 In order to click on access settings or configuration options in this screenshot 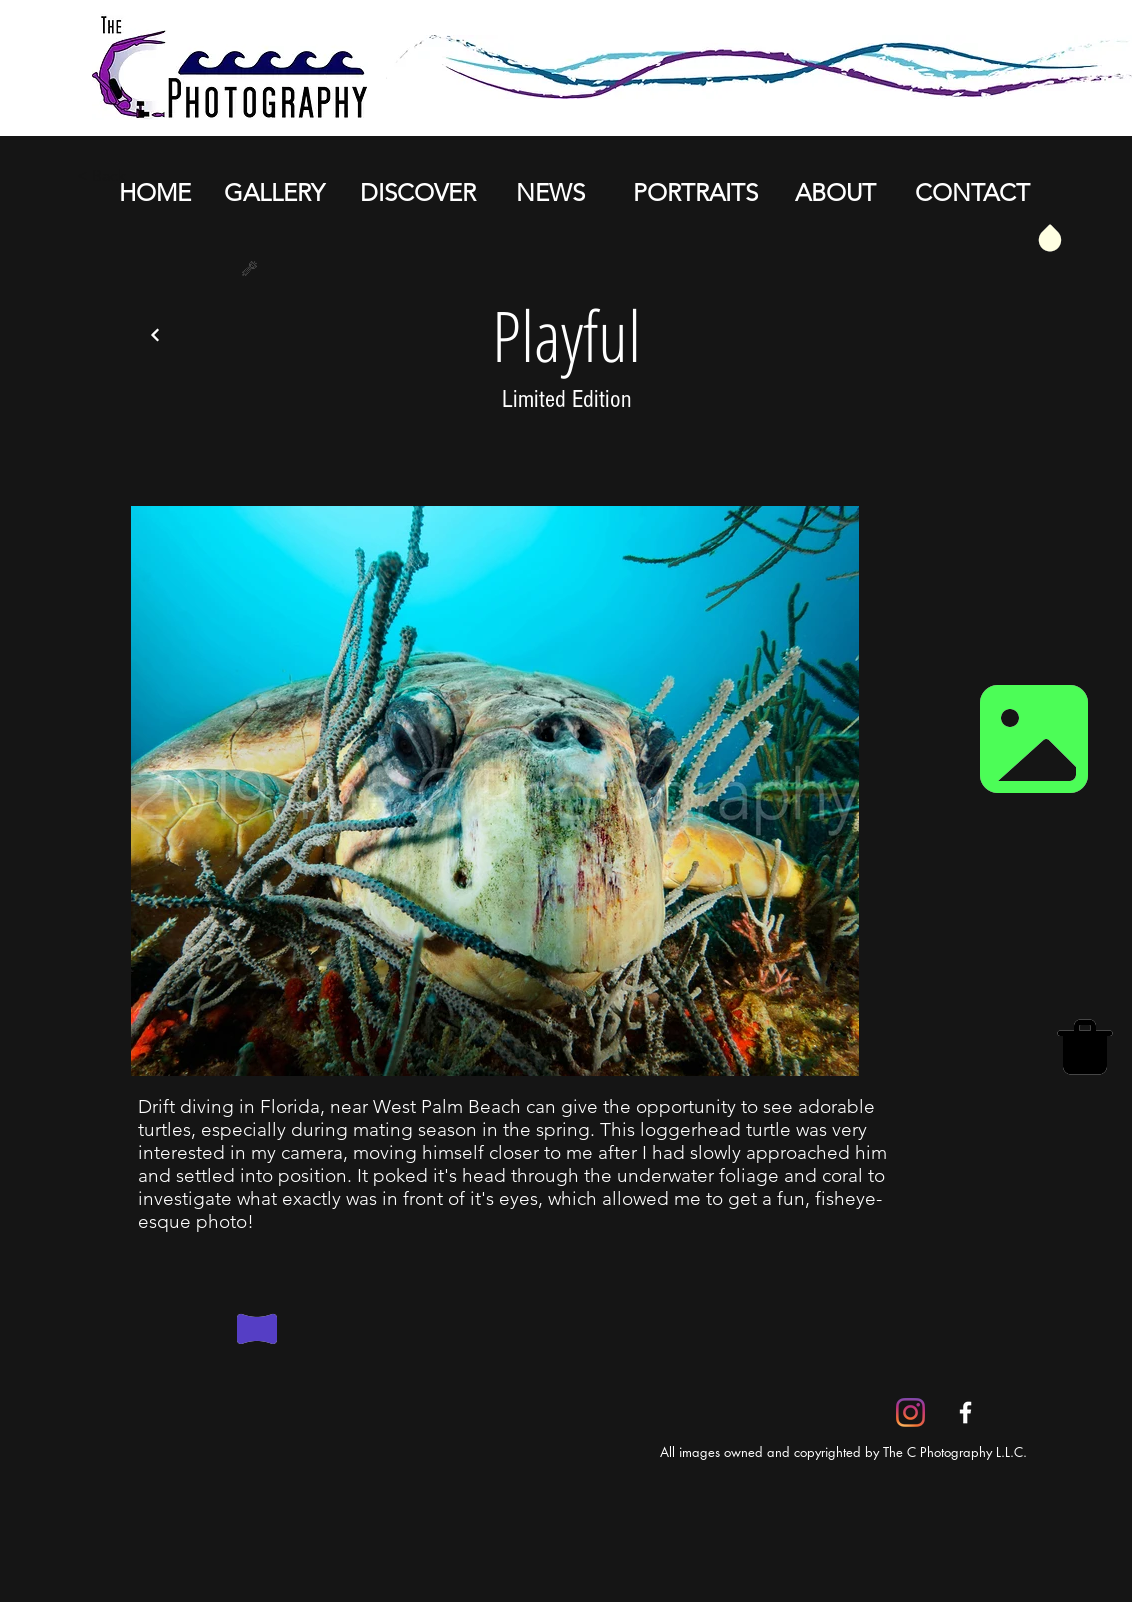, I will do `click(249, 268)`.